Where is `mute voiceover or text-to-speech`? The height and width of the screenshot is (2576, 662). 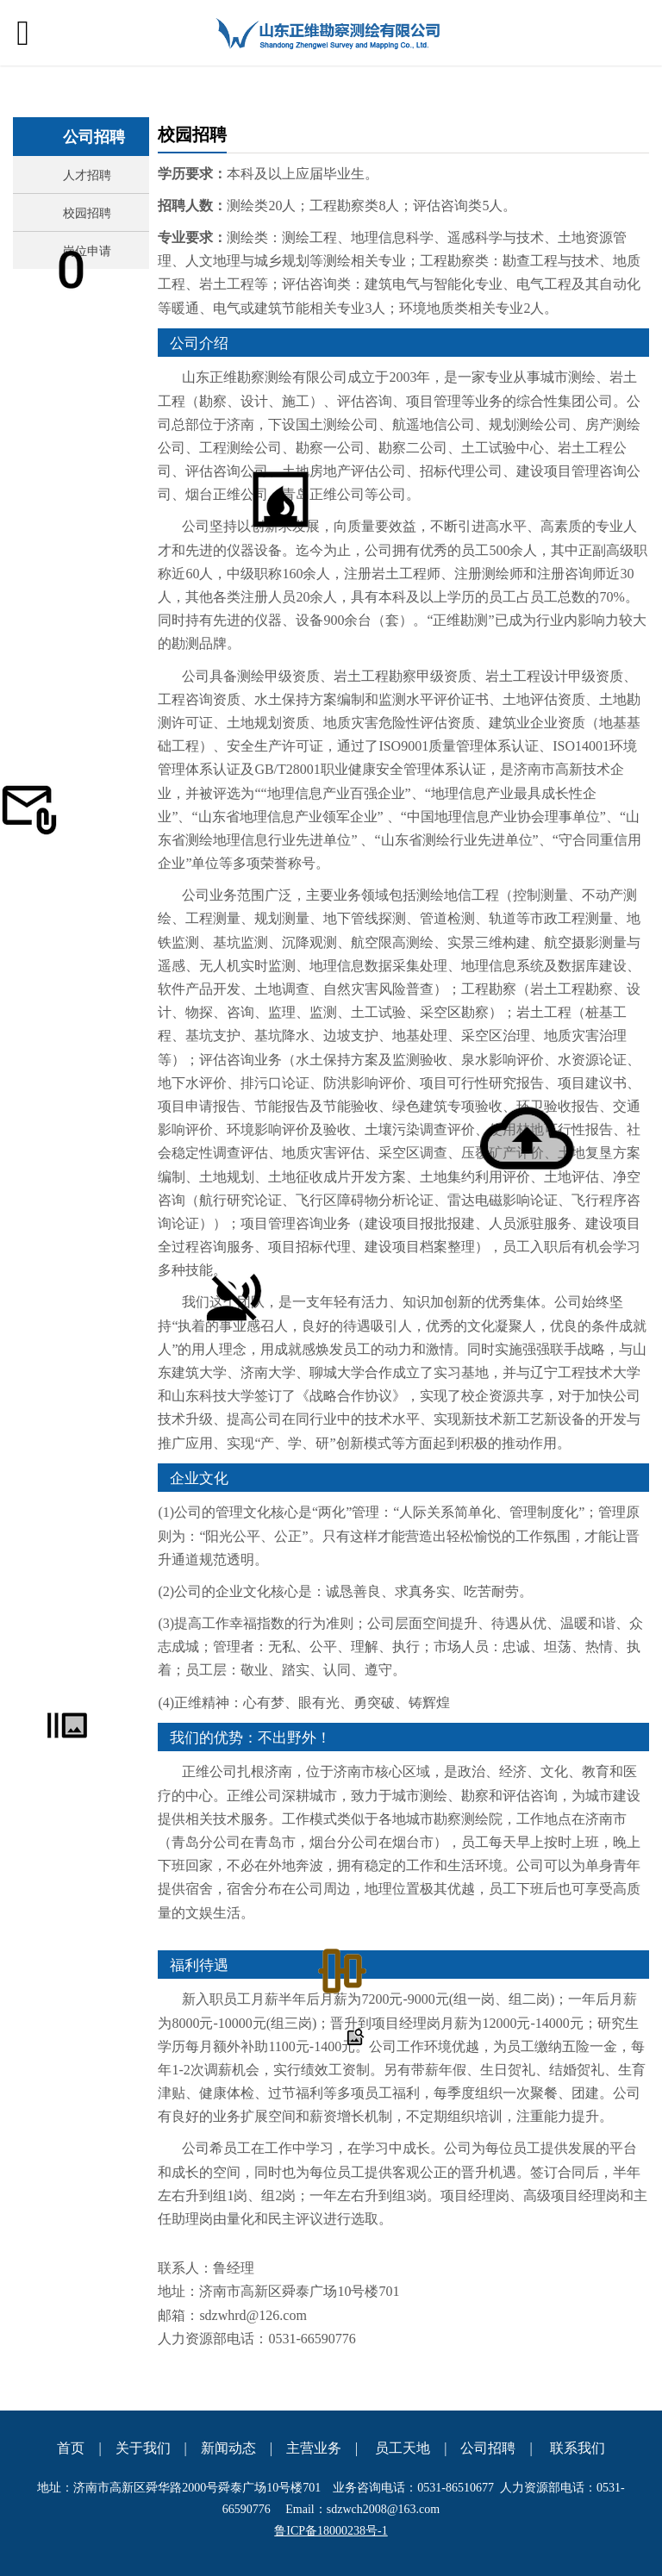
mute voiceover or text-to-speech is located at coordinates (234, 1298).